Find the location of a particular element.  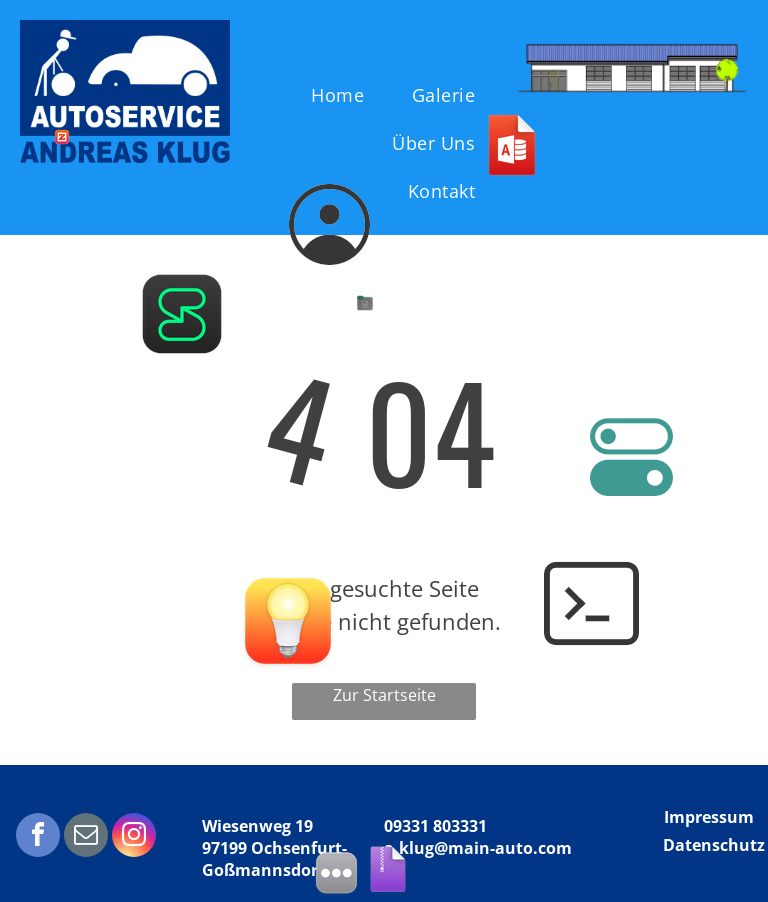

access system tweaks and customization settings is located at coordinates (631, 454).